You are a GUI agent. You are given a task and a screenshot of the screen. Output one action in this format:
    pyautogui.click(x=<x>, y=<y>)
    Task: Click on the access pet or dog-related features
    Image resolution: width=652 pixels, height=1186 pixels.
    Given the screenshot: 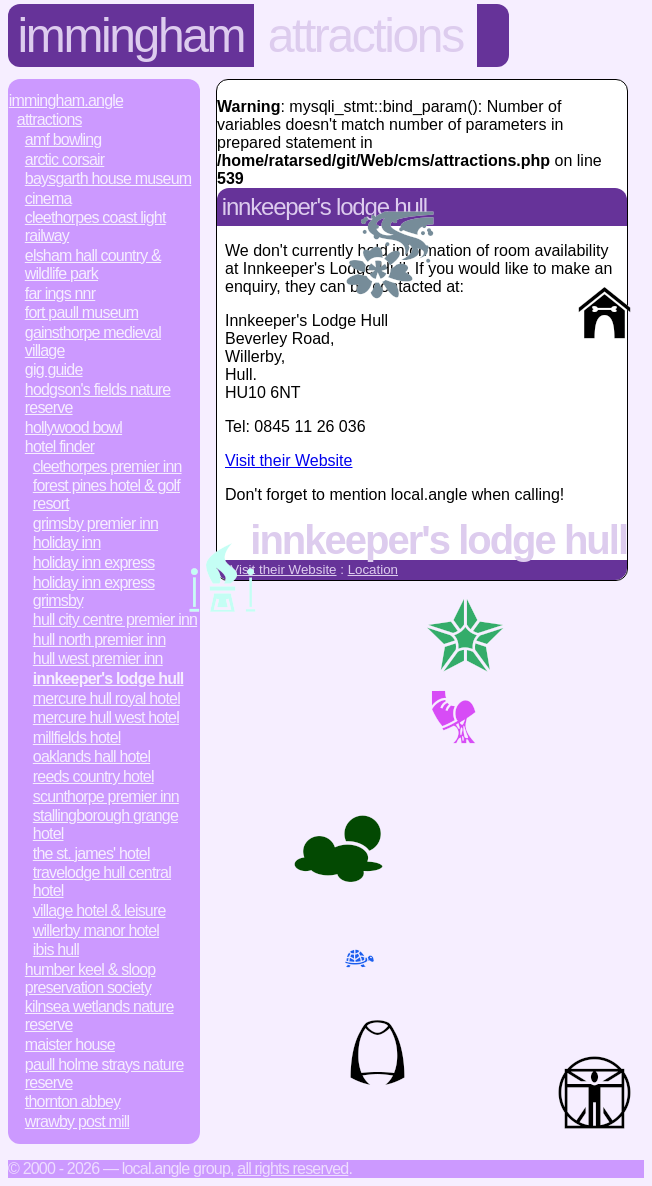 What is the action you would take?
    pyautogui.click(x=604, y=312)
    